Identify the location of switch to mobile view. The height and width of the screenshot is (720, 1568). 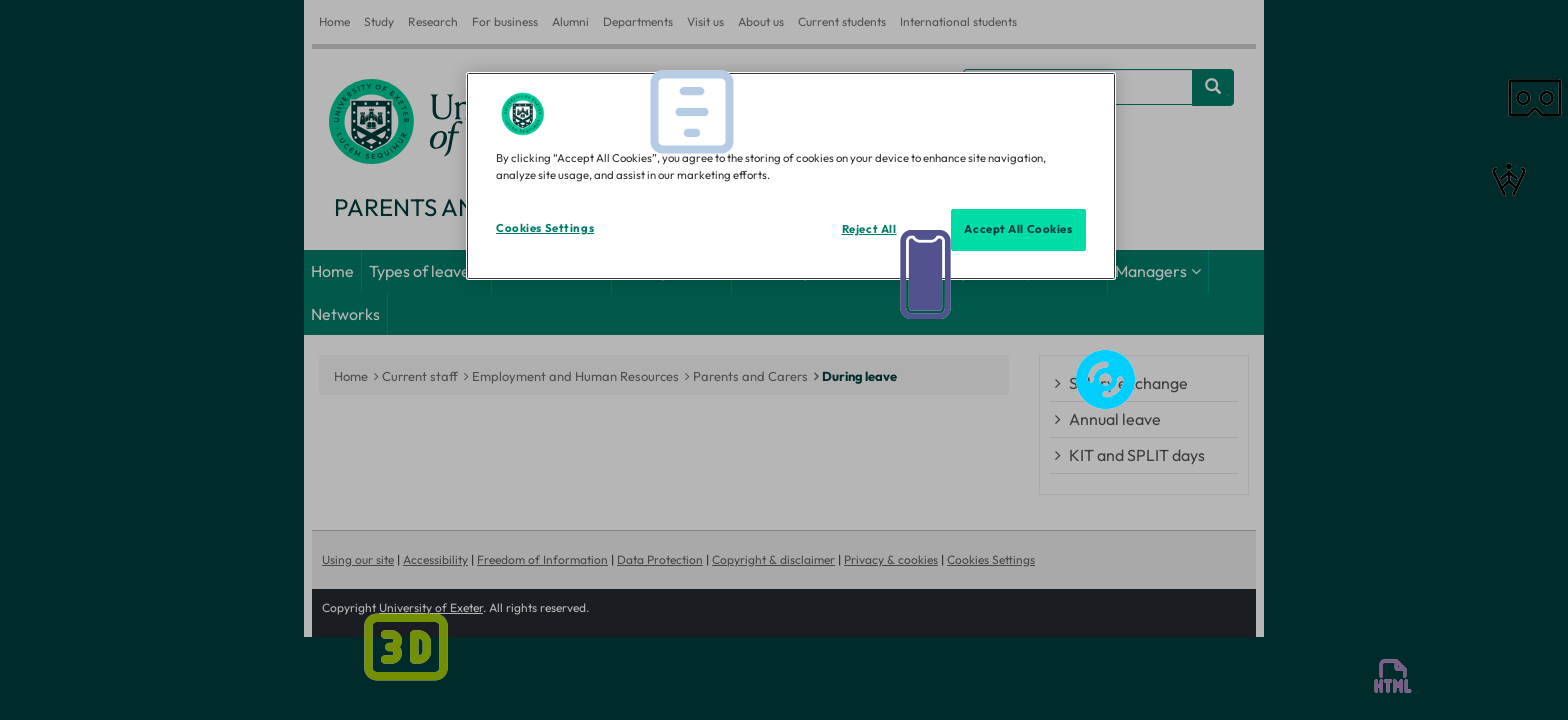
(925, 274).